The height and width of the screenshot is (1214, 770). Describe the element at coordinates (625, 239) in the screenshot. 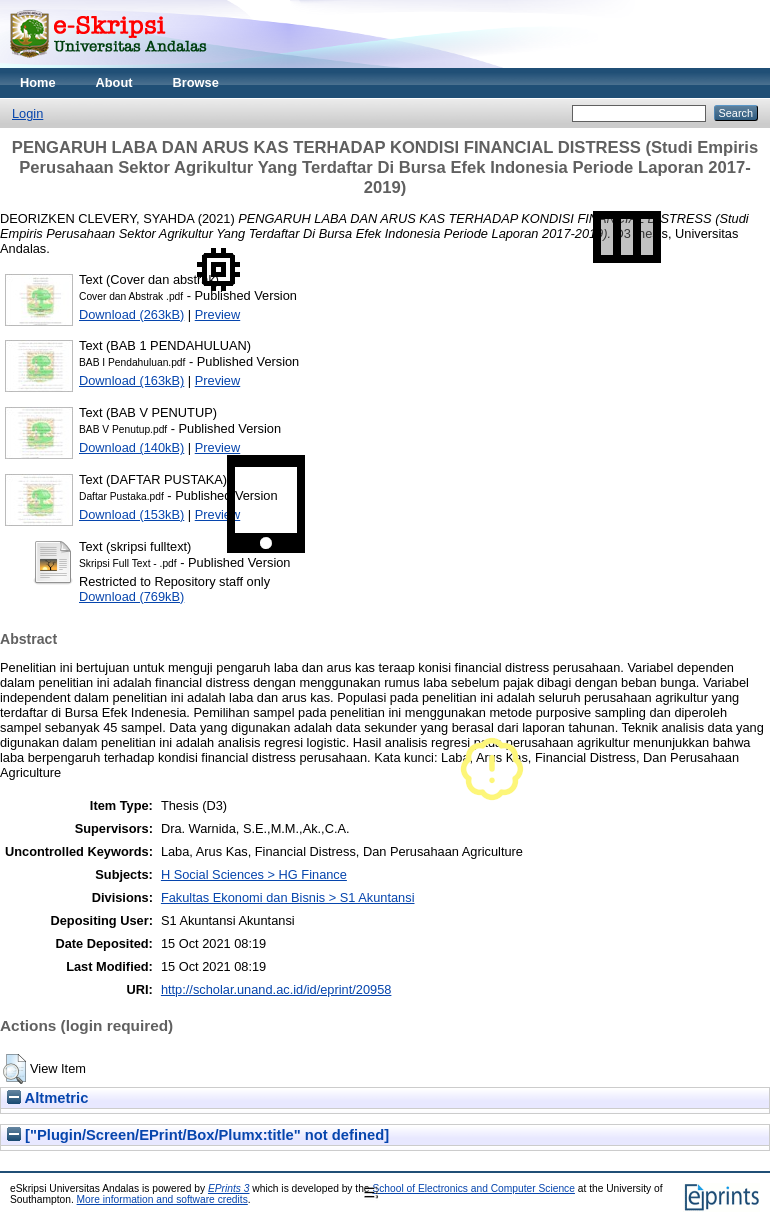

I see `switch to column view layout` at that location.